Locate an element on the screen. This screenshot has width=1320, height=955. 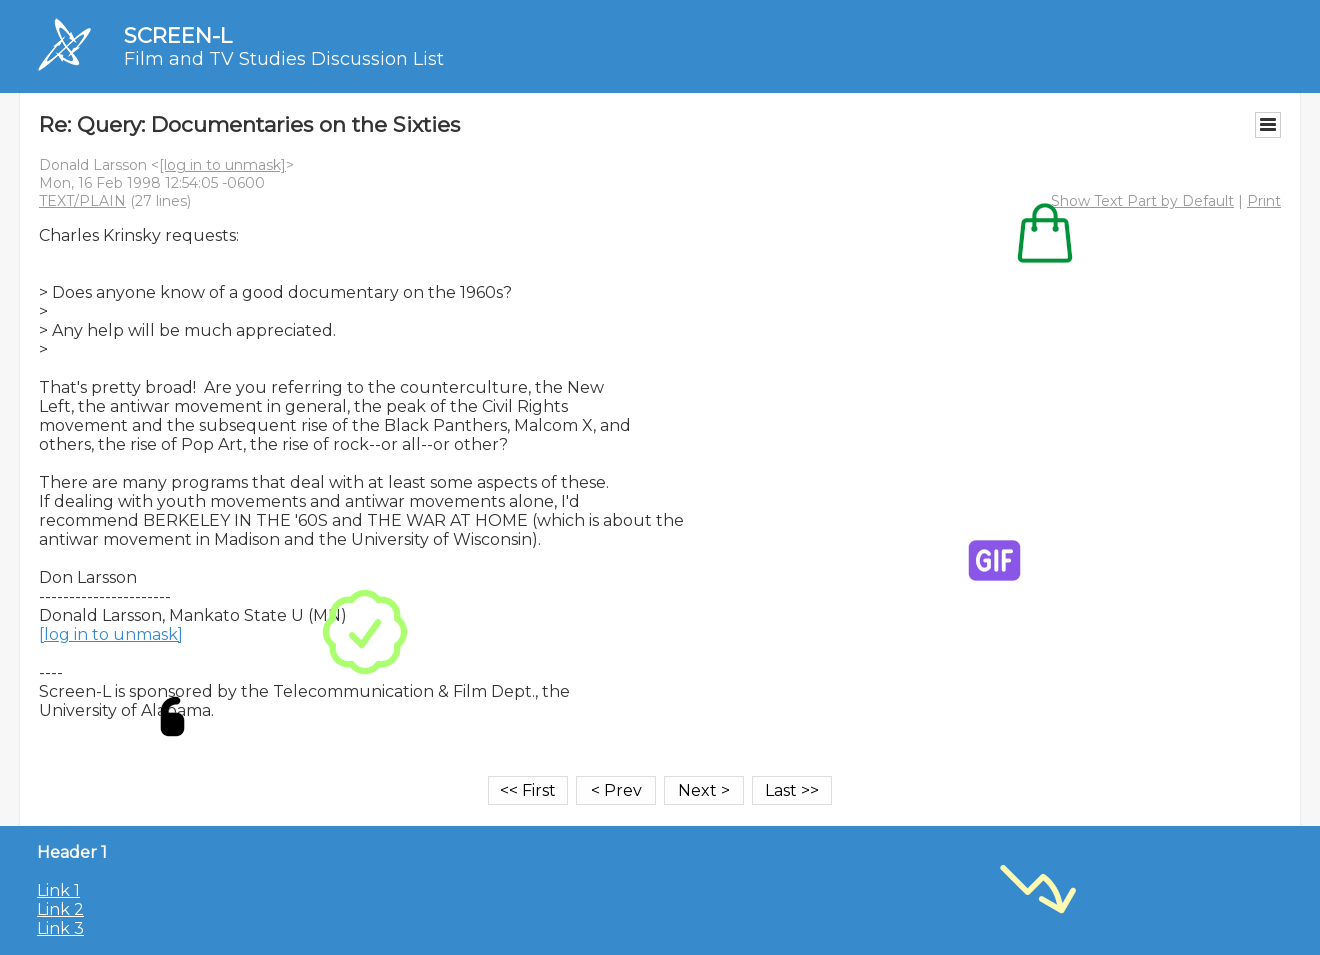
insert a left single quotation mark is located at coordinates (172, 716).